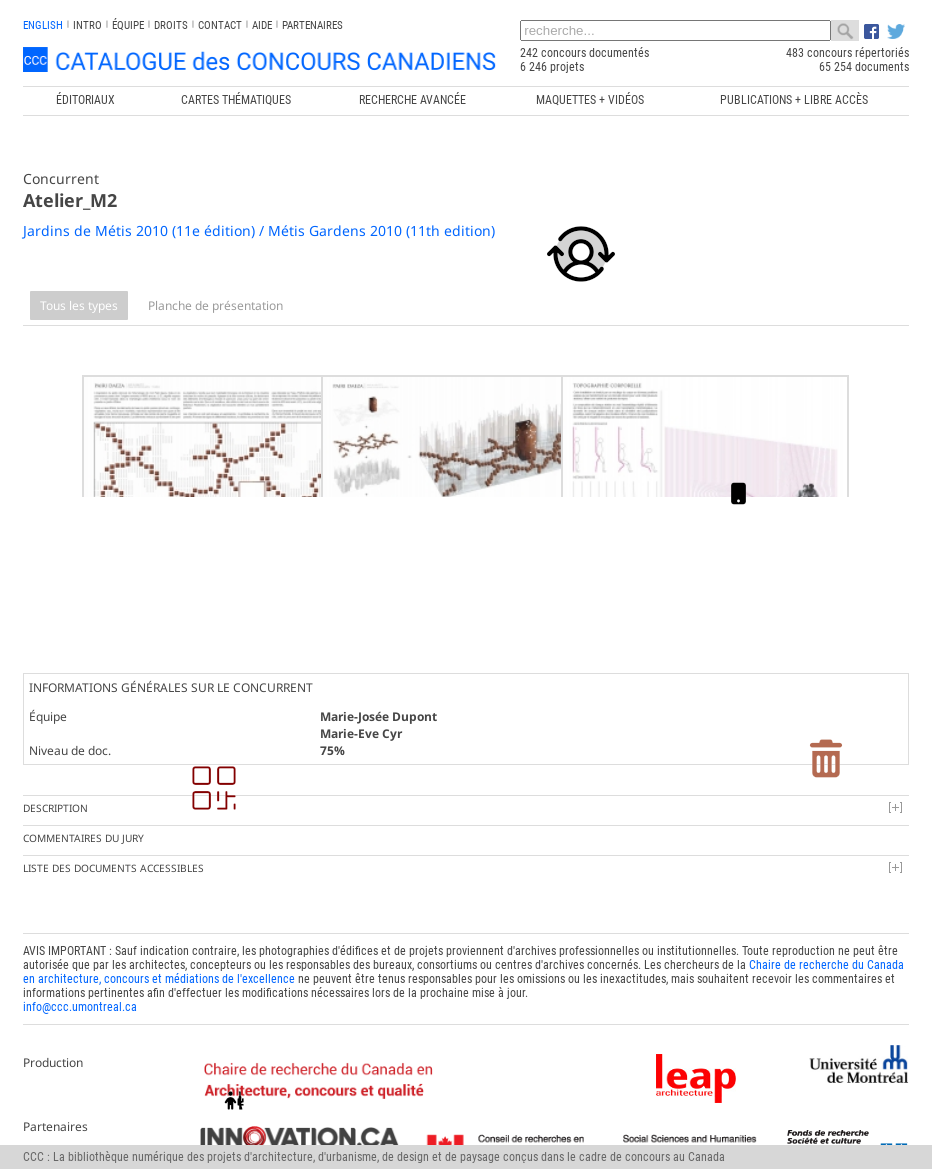  Describe the element at coordinates (738, 493) in the screenshot. I see `indicates mobile device or smartphone` at that location.